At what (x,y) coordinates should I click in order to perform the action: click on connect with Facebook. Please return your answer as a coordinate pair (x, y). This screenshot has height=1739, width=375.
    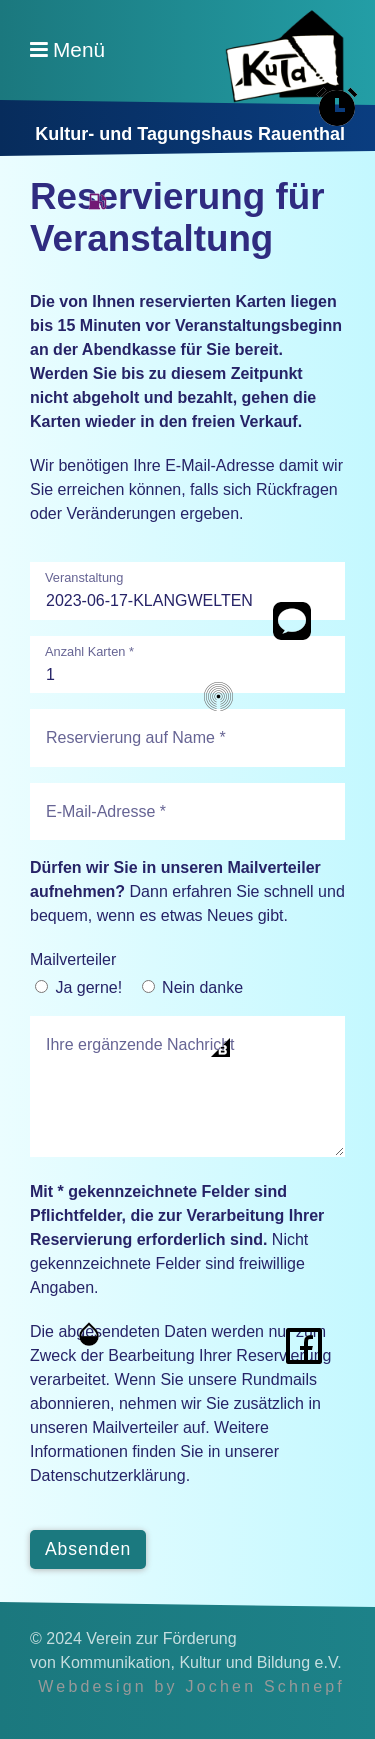
    Looking at the image, I should click on (304, 1346).